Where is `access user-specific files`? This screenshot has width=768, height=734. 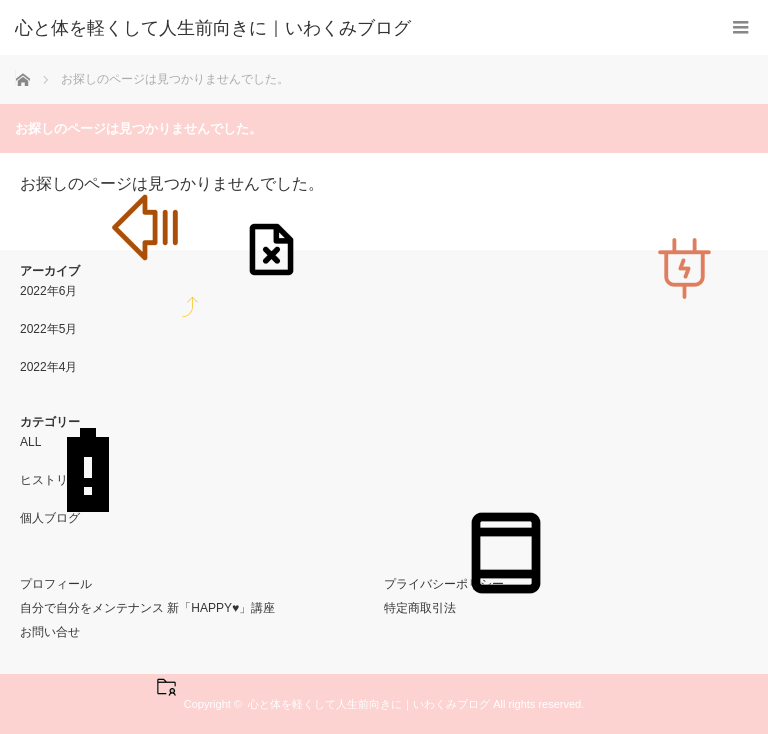 access user-specific files is located at coordinates (166, 686).